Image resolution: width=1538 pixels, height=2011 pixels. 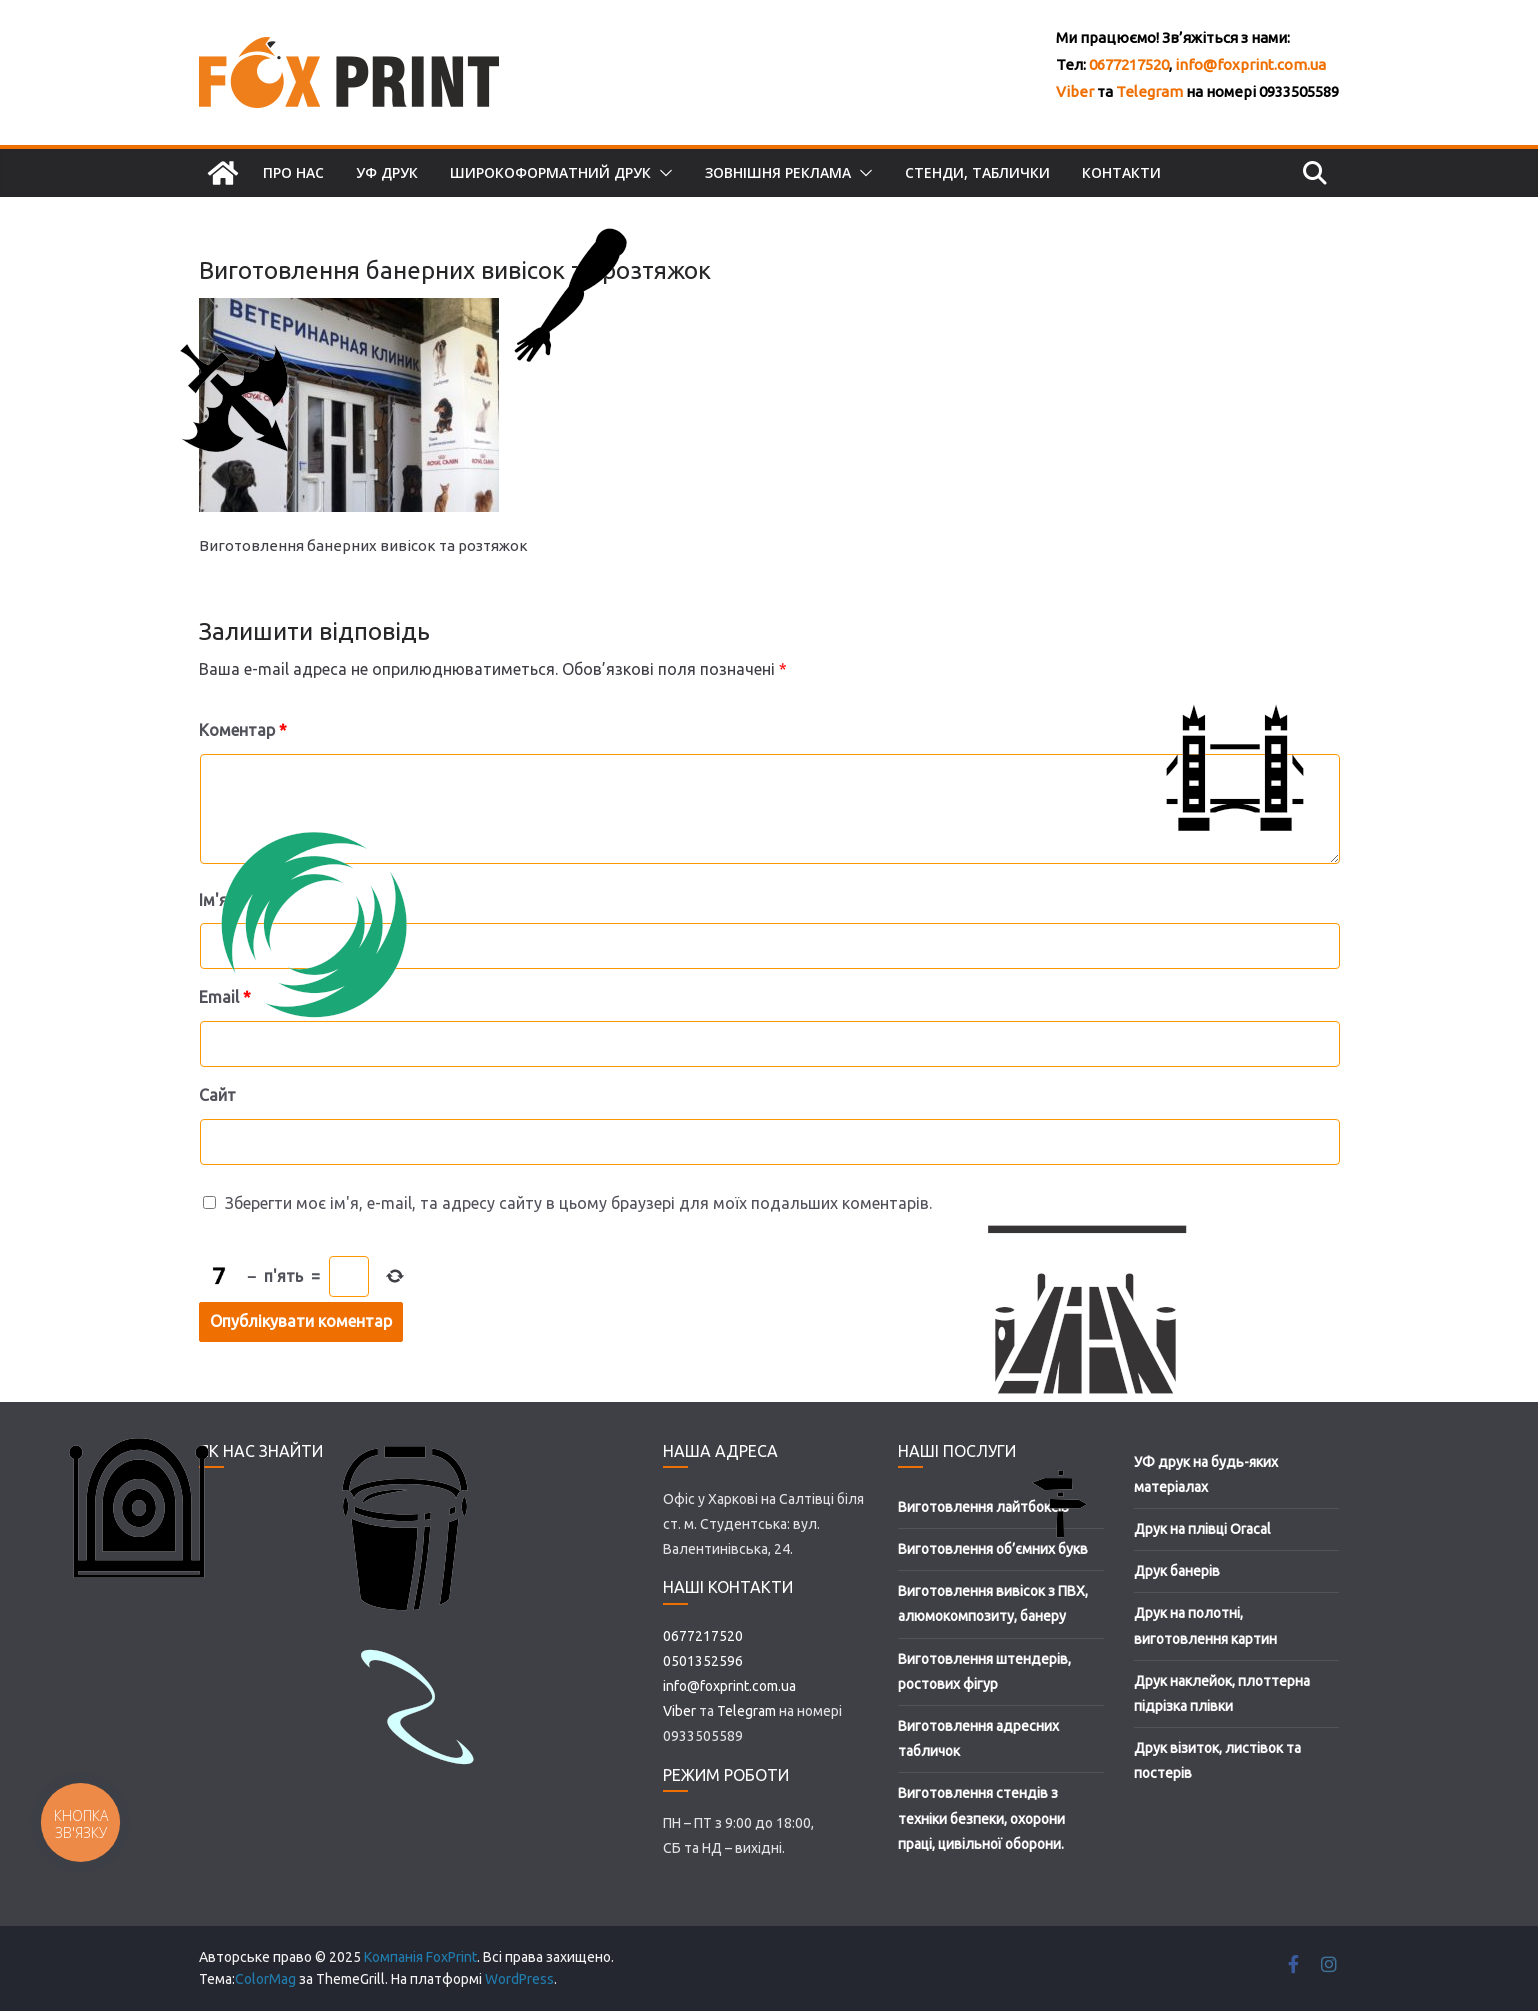 What do you see at coordinates (1085, 1296) in the screenshot?
I see `wooden pier or dock structure` at bounding box center [1085, 1296].